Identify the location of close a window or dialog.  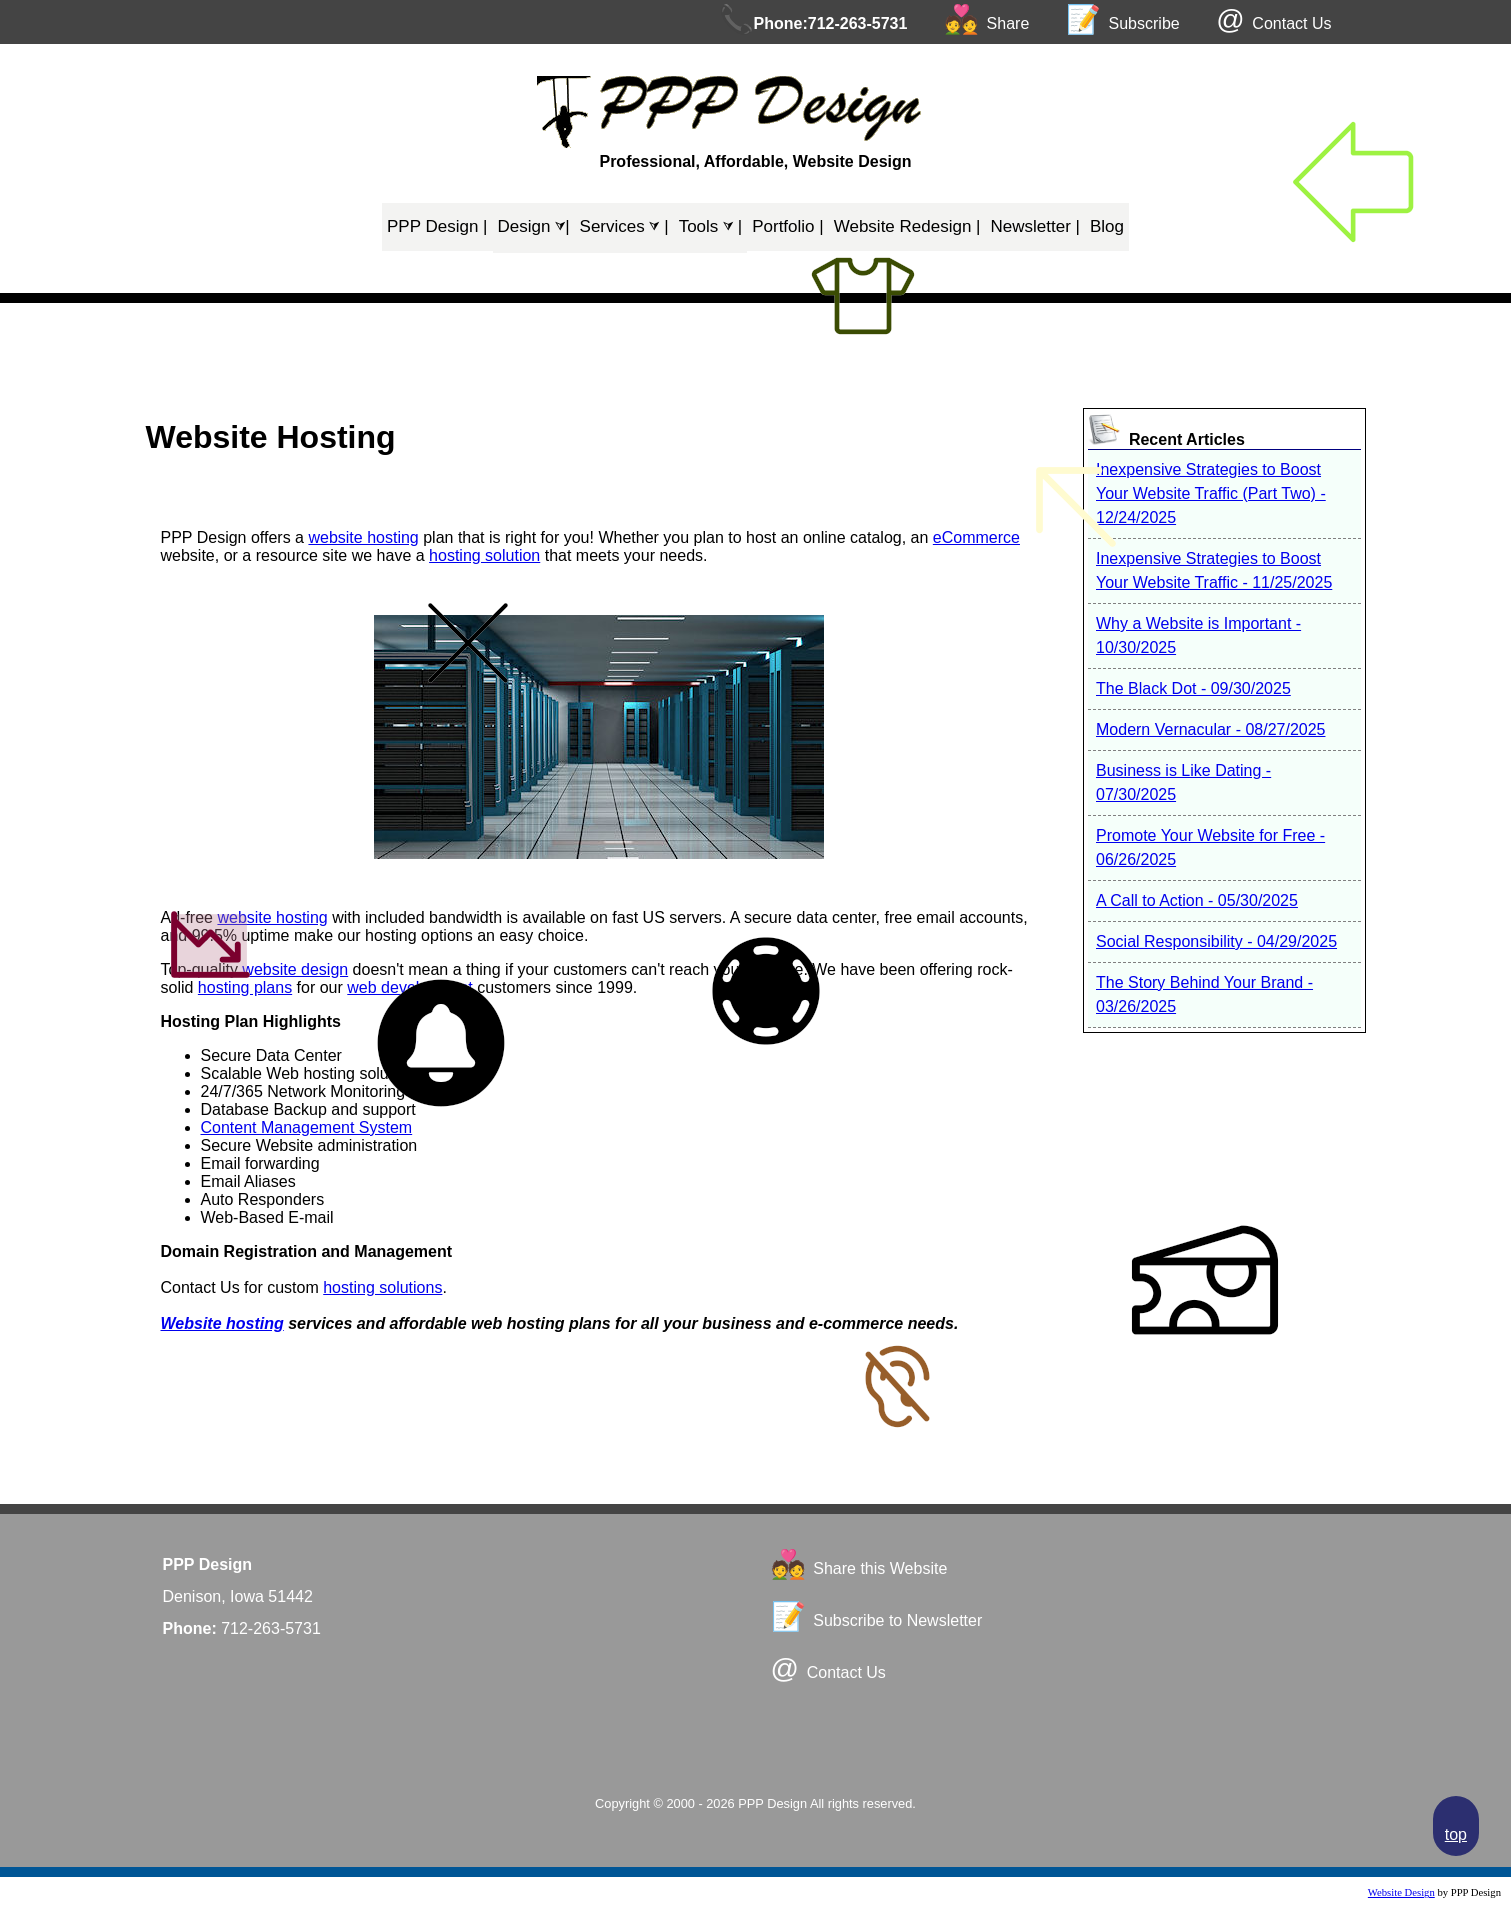
(468, 643).